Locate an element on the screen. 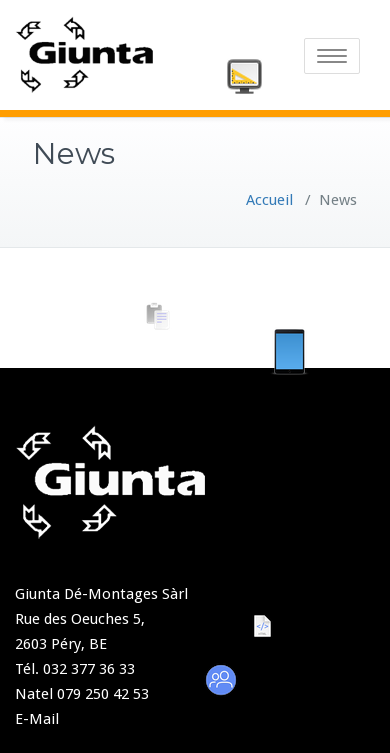 The width and height of the screenshot is (390, 753). paste content from clipboard is located at coordinates (158, 316).